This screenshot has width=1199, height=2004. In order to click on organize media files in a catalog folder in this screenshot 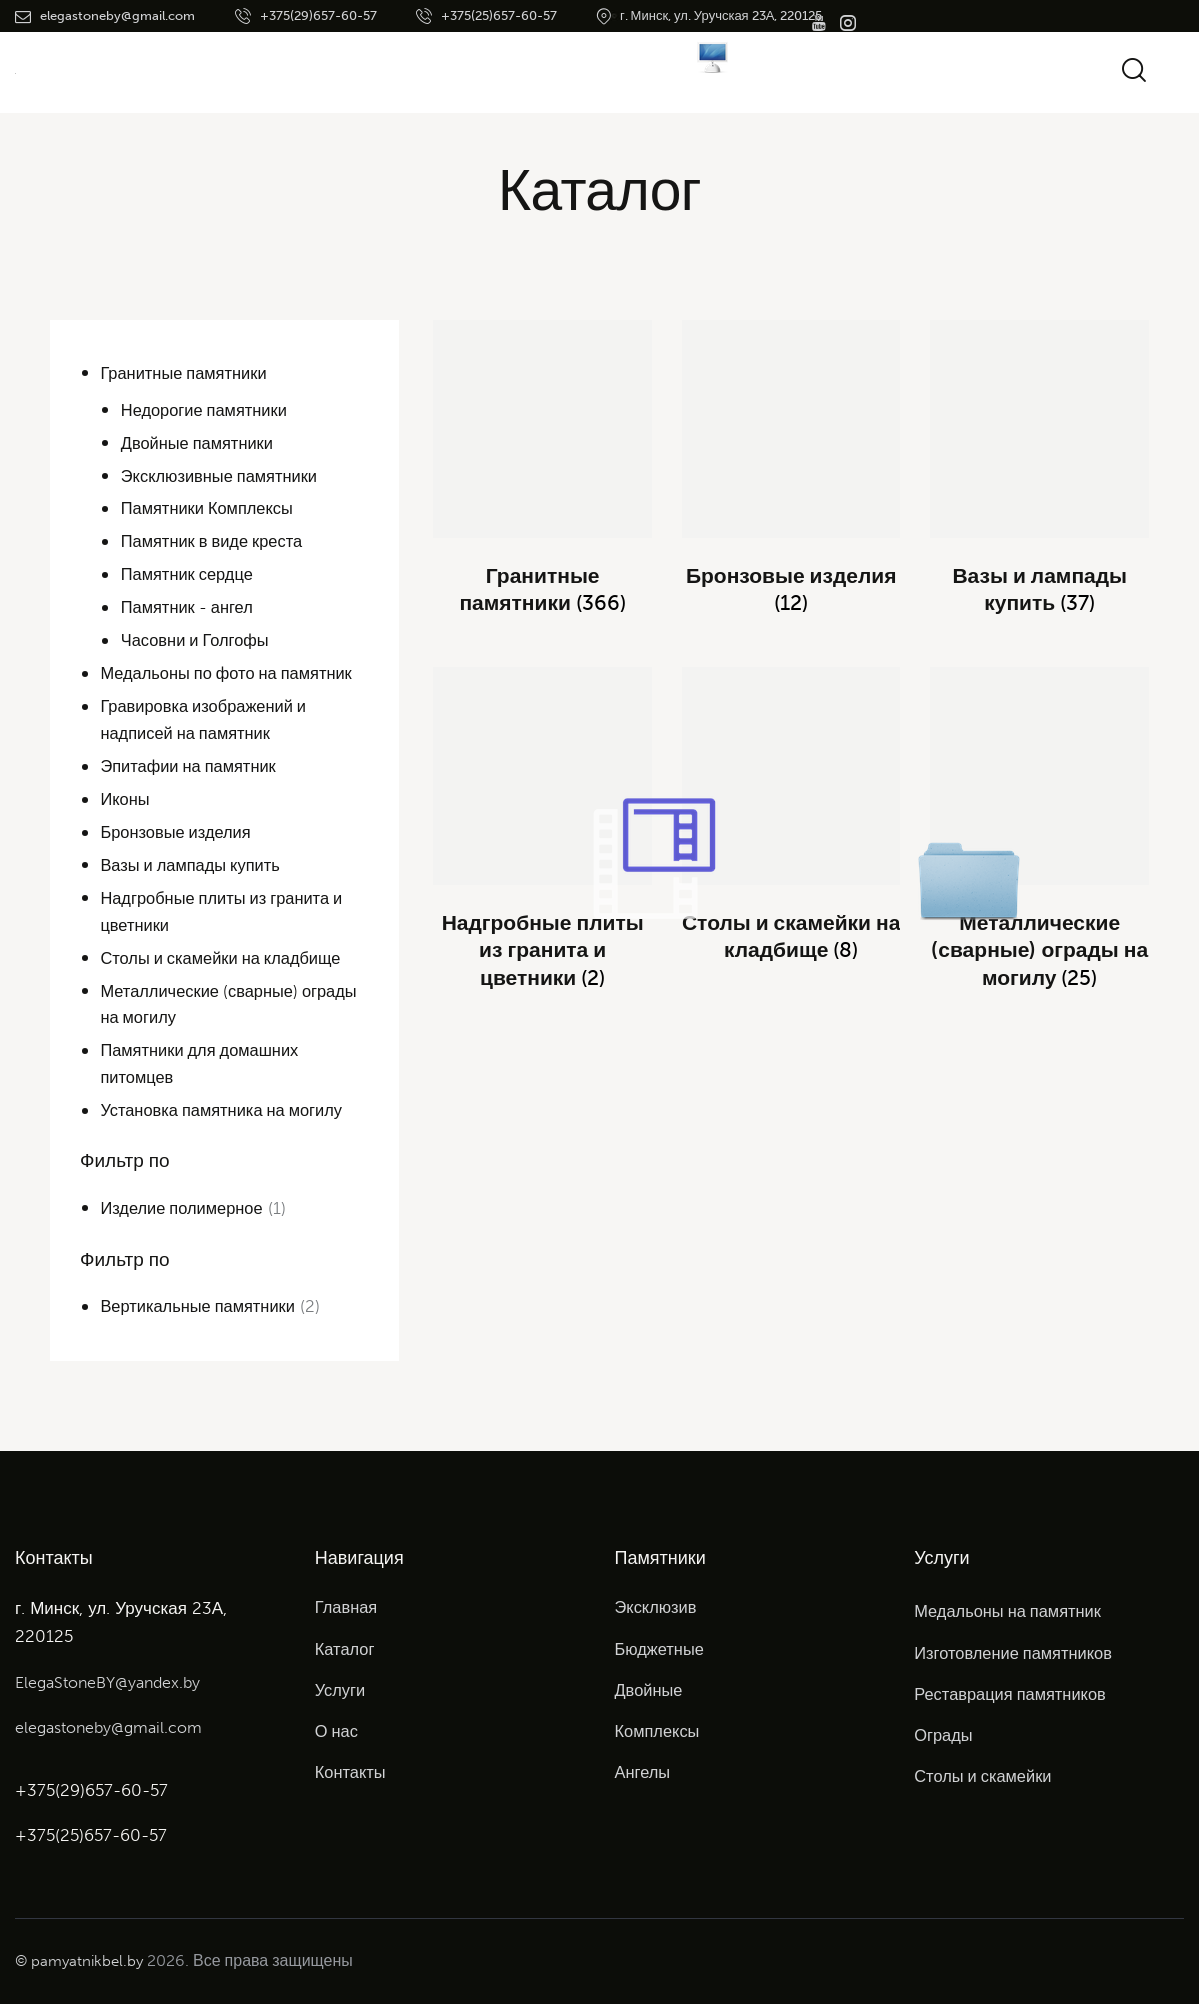, I will do `click(969, 881)`.